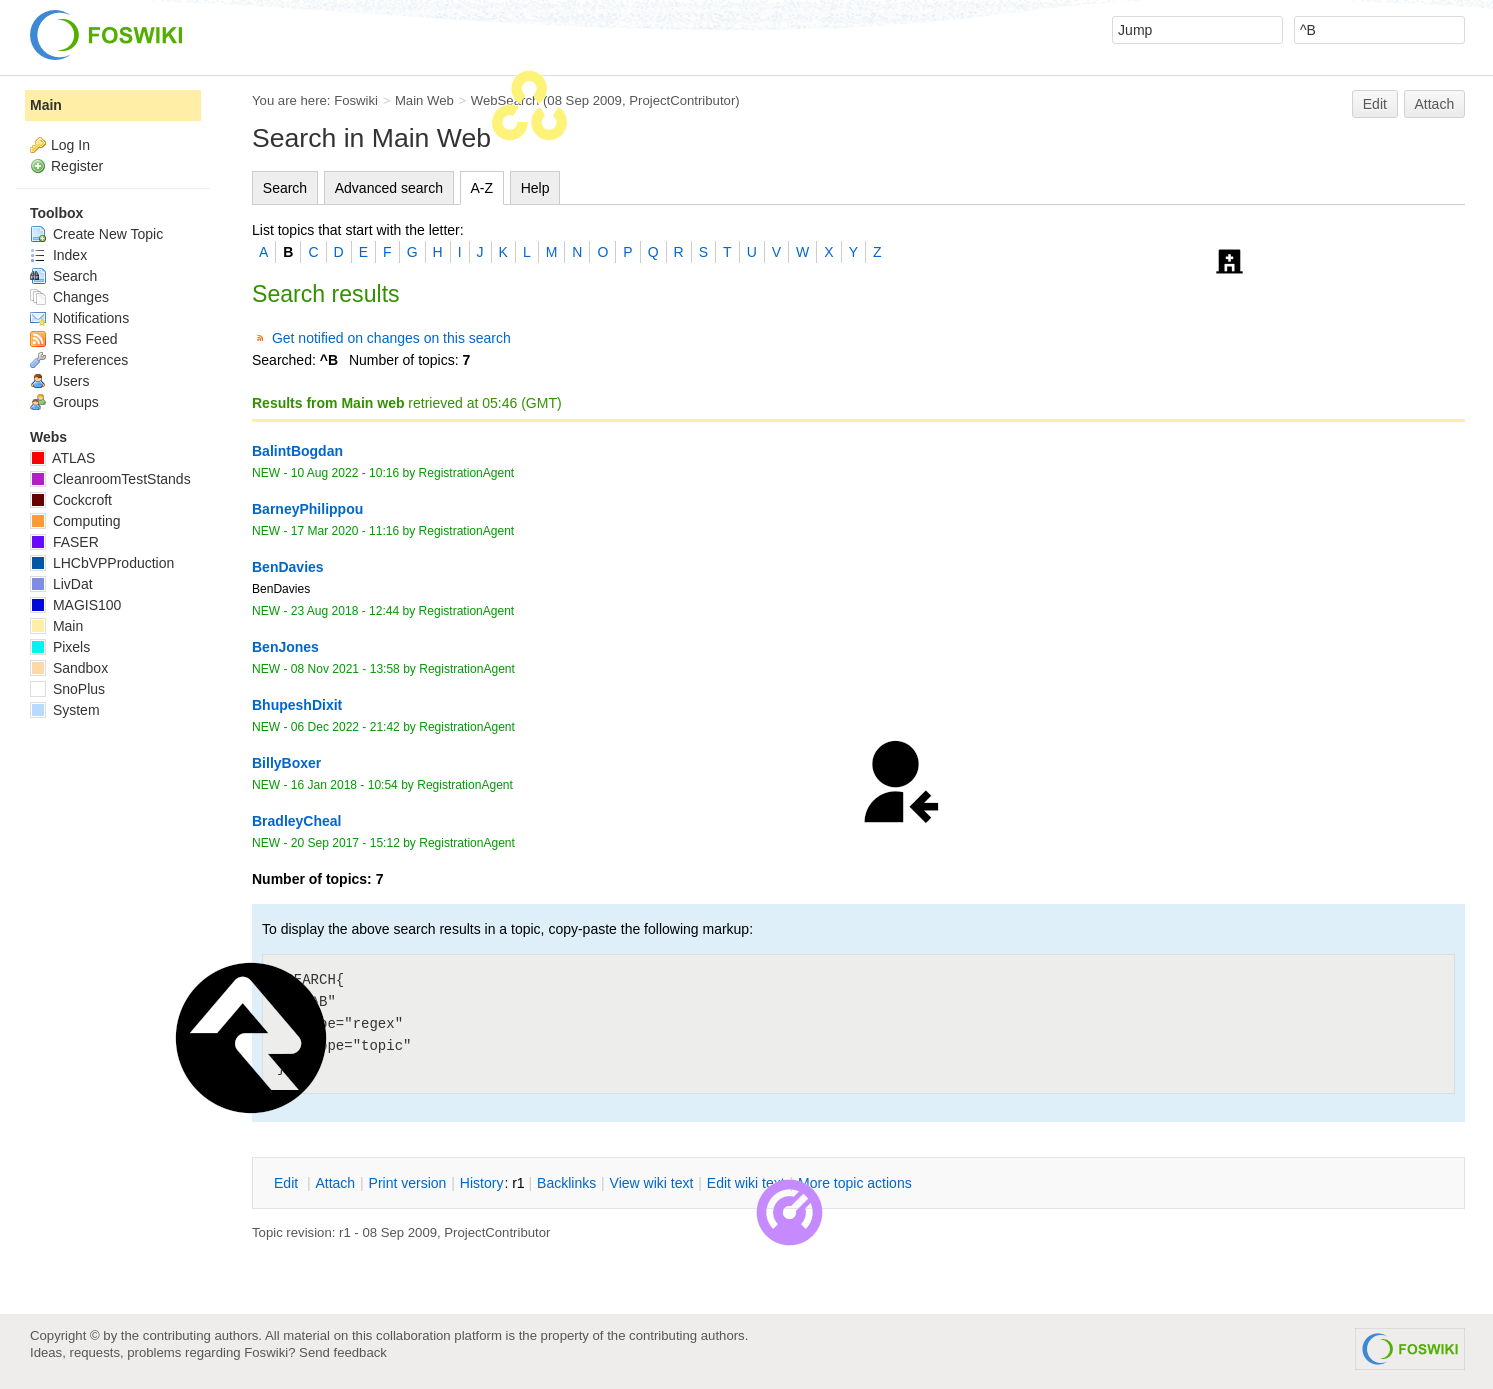  What do you see at coordinates (895, 783) in the screenshot?
I see `incoming user request or invitation` at bounding box center [895, 783].